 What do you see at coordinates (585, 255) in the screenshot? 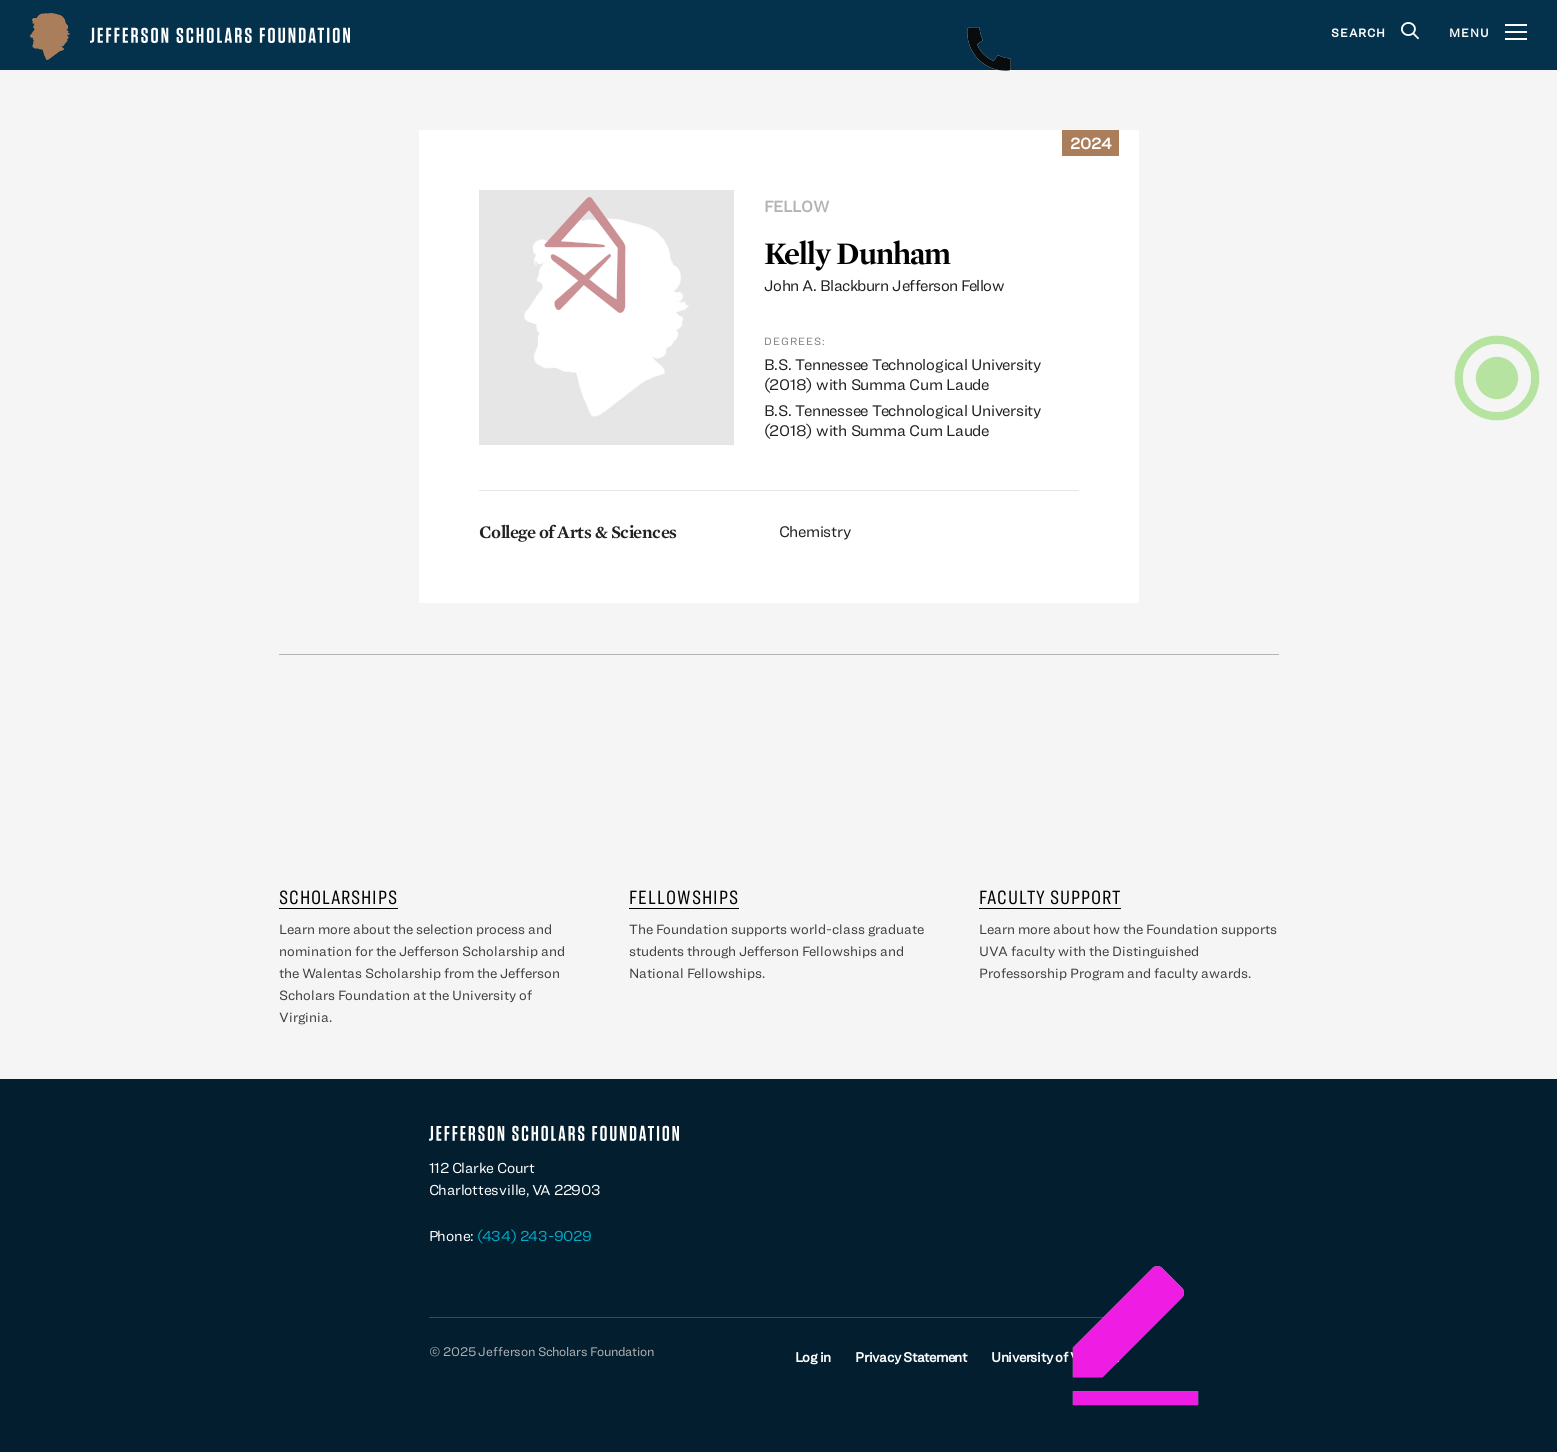
I see `open the Homify app` at bounding box center [585, 255].